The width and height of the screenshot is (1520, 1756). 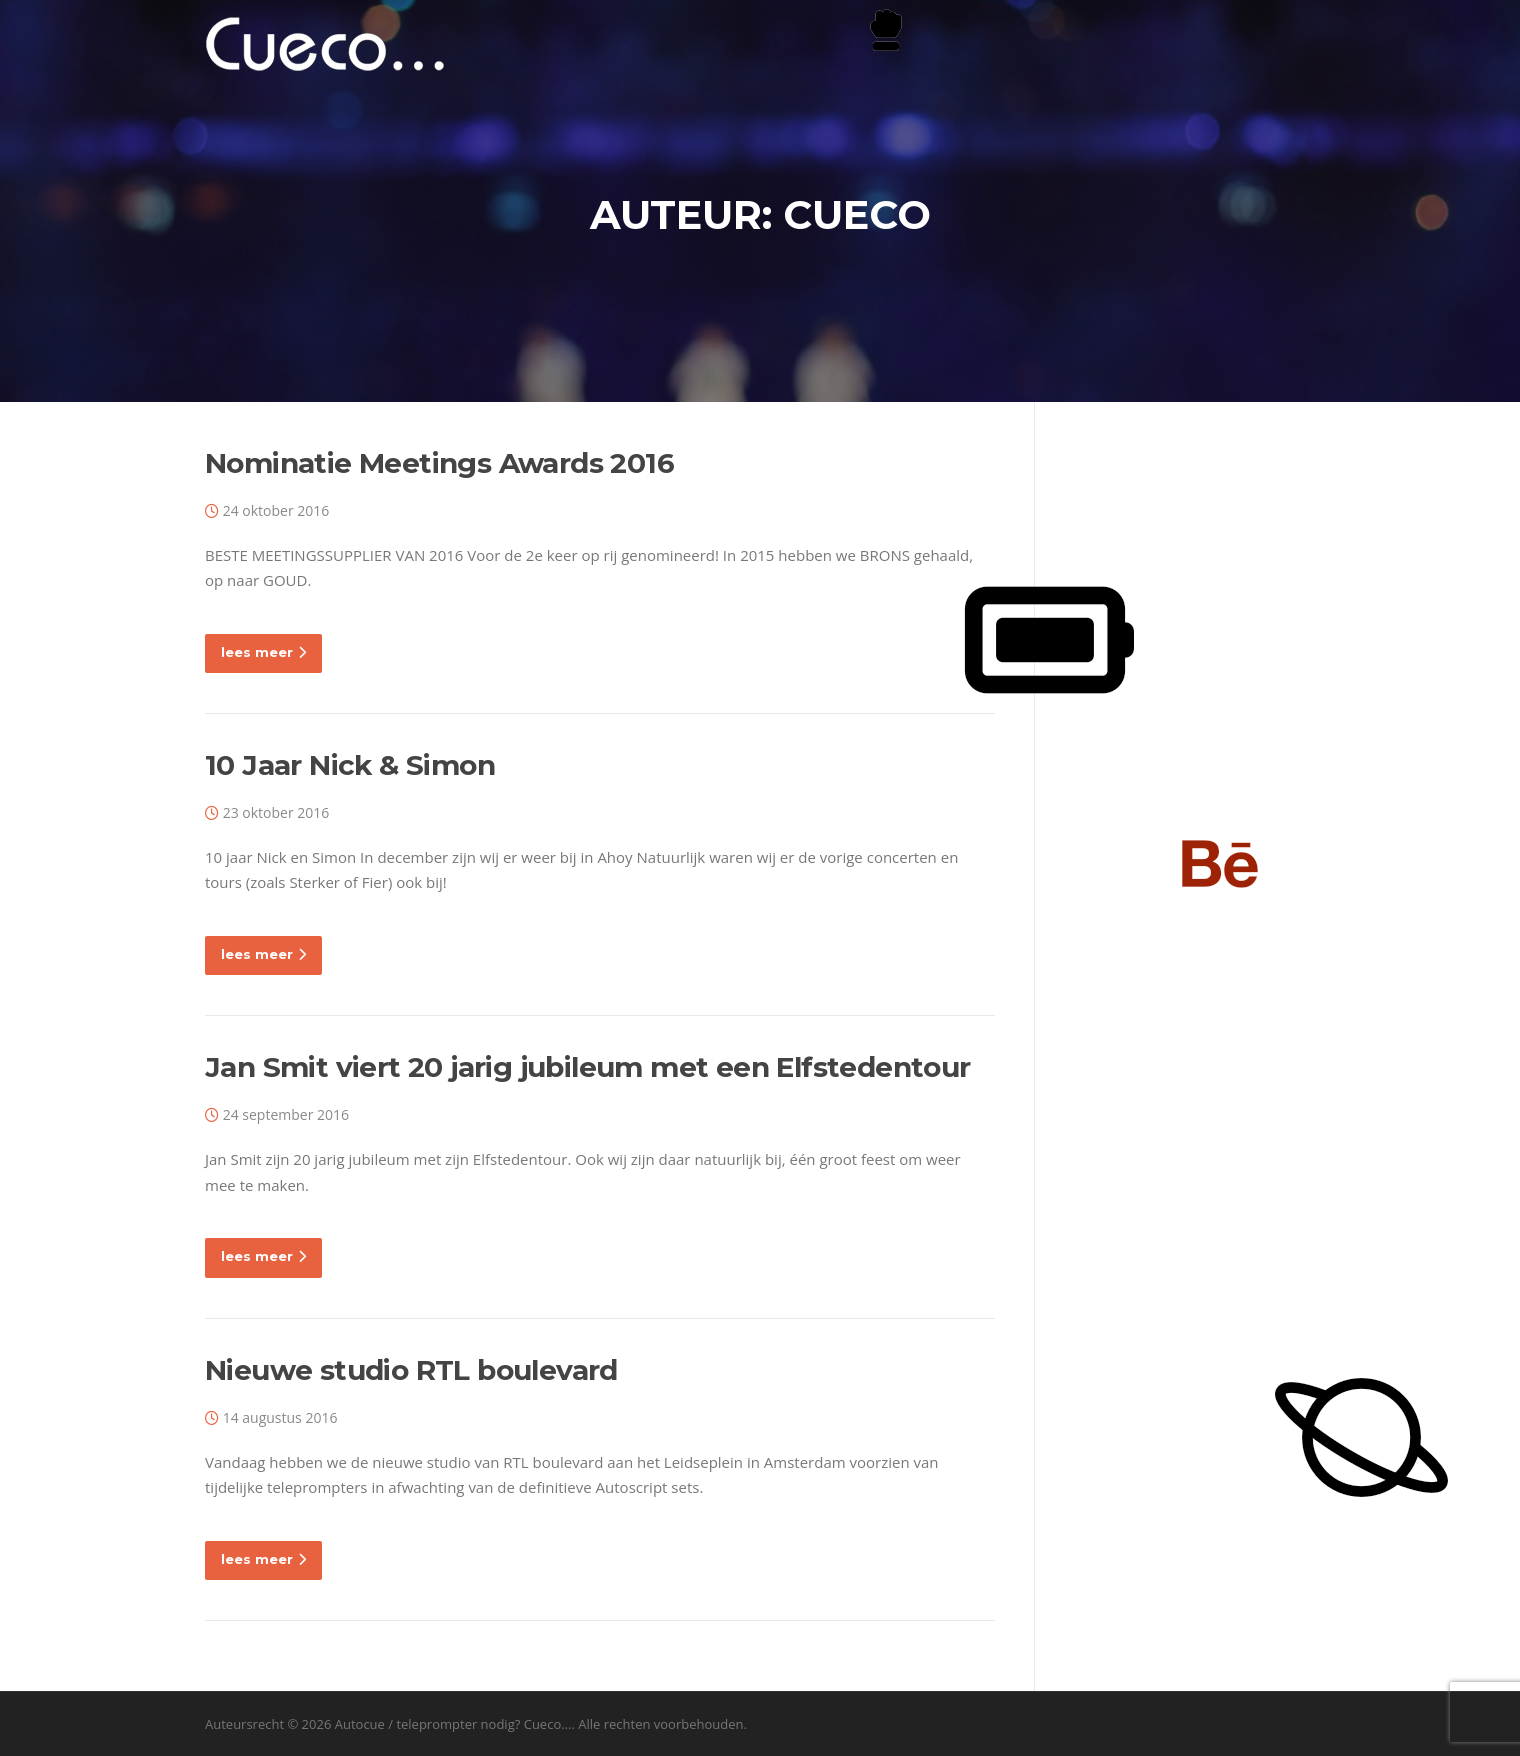 What do you see at coordinates (1361, 1437) in the screenshot?
I see `explore global or worldwide content` at bounding box center [1361, 1437].